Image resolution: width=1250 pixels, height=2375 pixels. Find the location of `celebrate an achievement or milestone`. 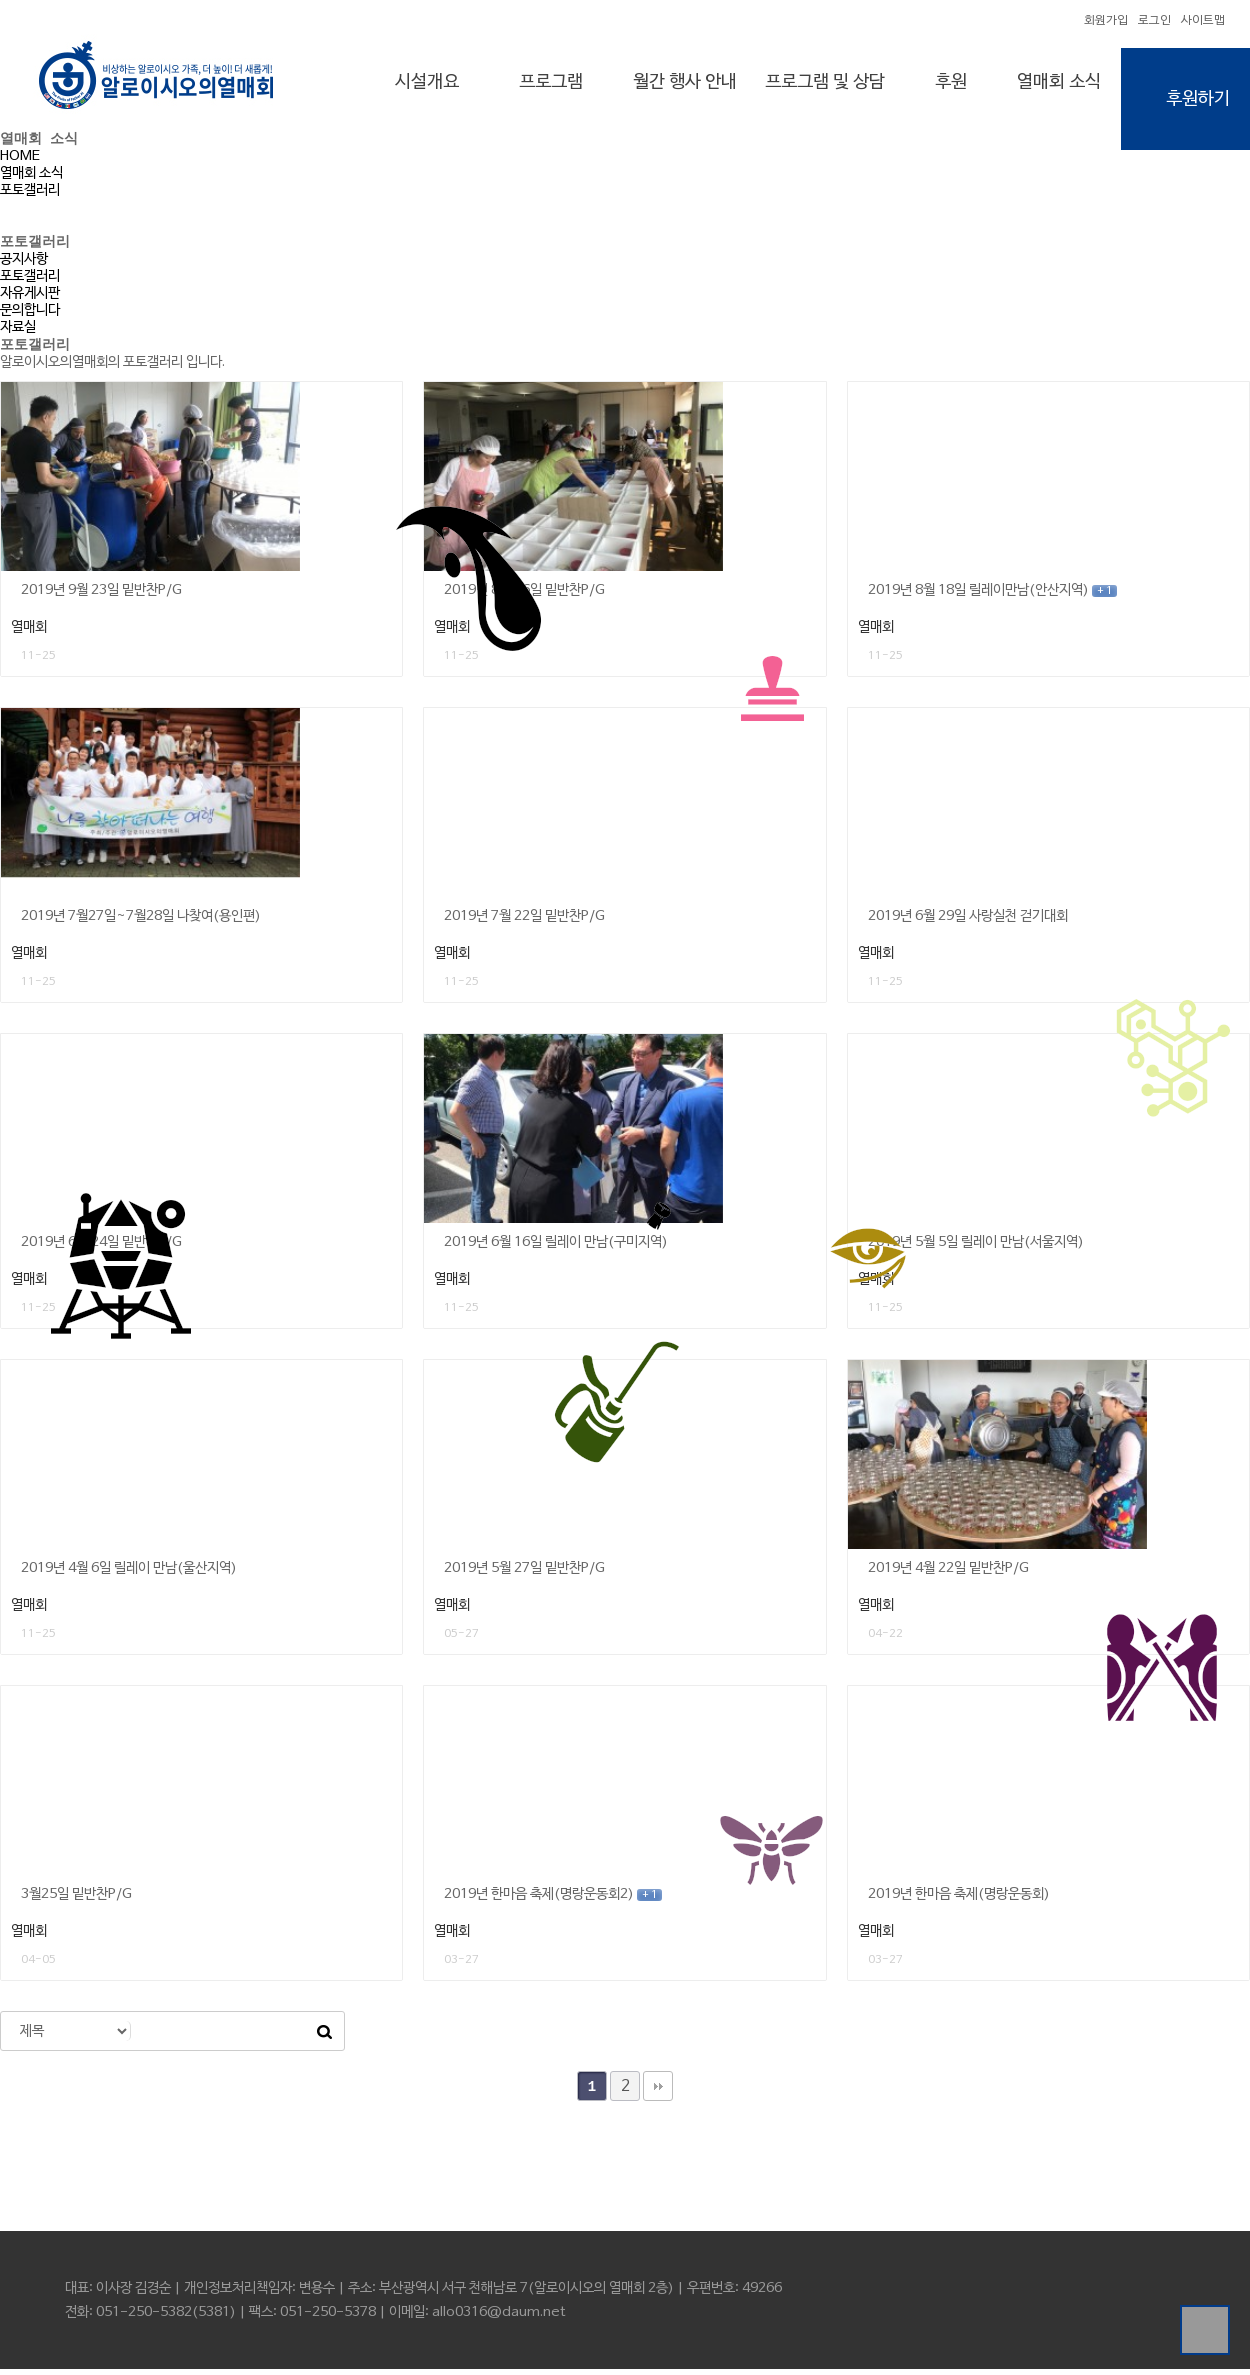

celebrate an achievement or milestone is located at coordinates (659, 1216).